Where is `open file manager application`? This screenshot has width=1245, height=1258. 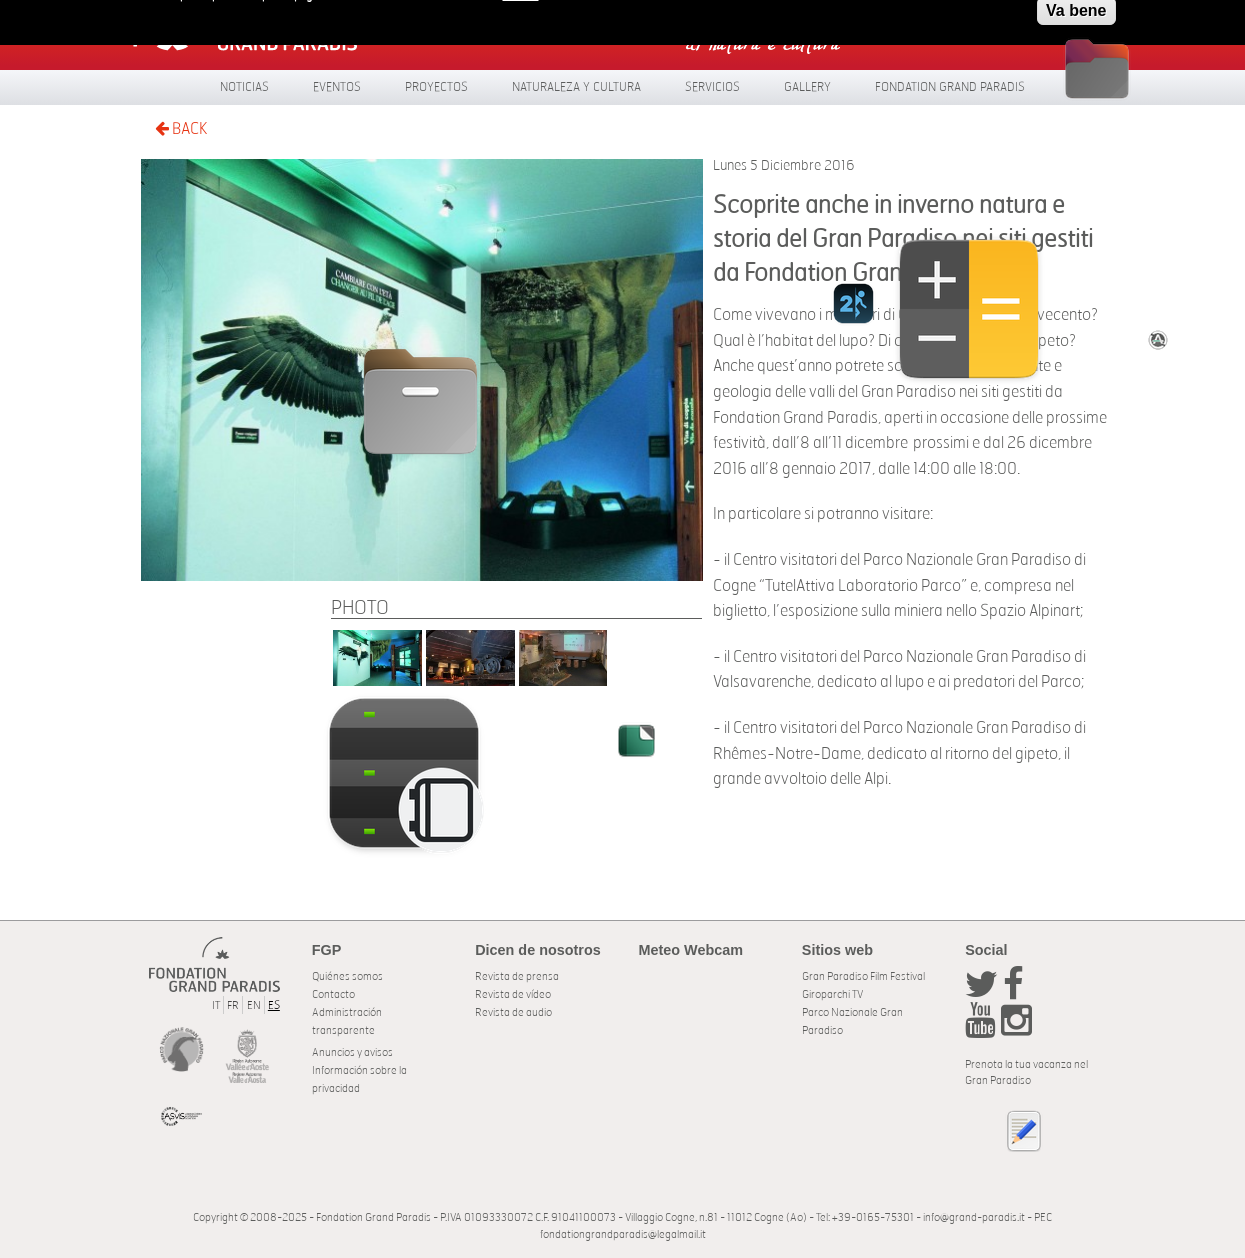 open file manager application is located at coordinates (420, 401).